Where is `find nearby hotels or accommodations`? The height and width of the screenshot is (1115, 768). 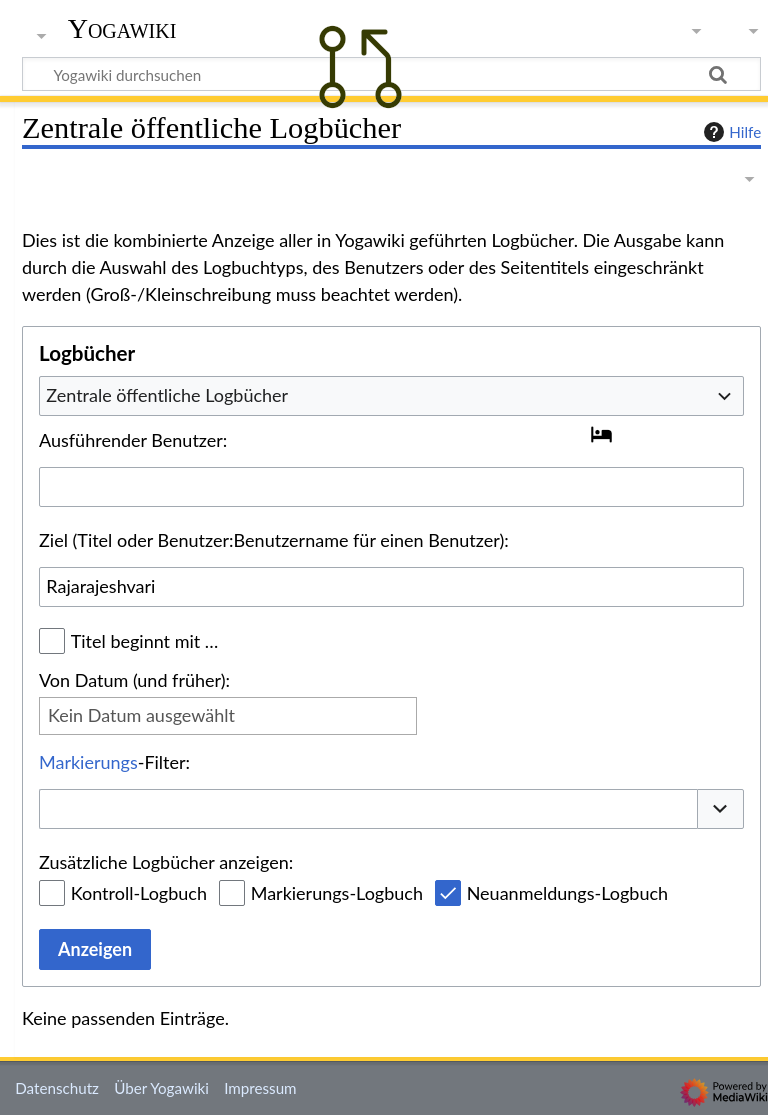 find nearby hotels or accommodations is located at coordinates (601, 434).